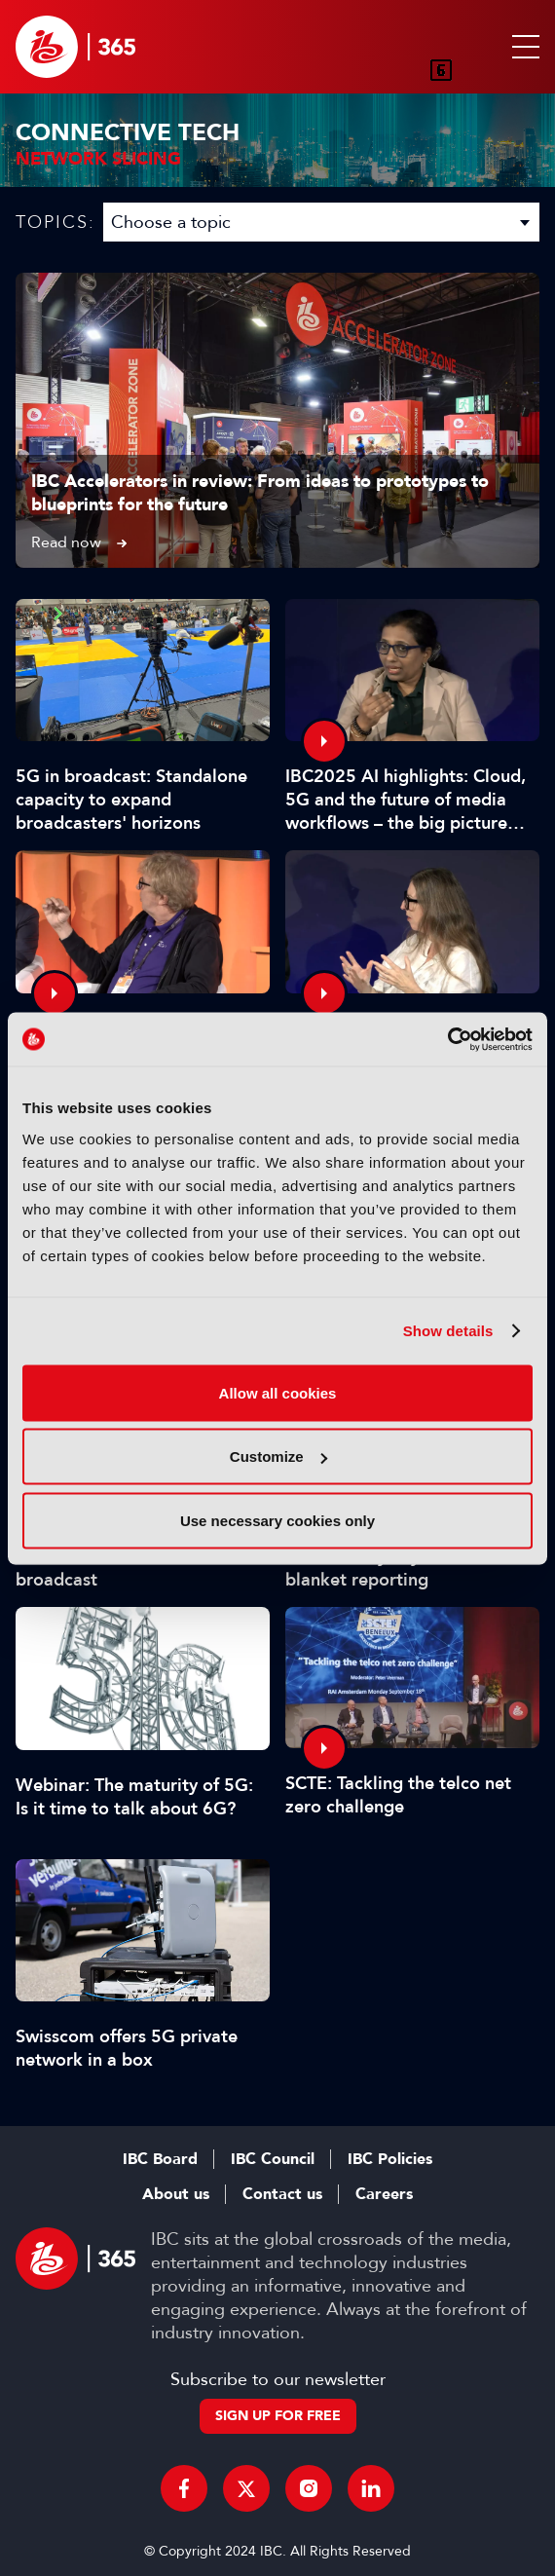 This screenshot has height=2576, width=555. What do you see at coordinates (57, 614) in the screenshot?
I see `navigate to the next item or page` at bounding box center [57, 614].